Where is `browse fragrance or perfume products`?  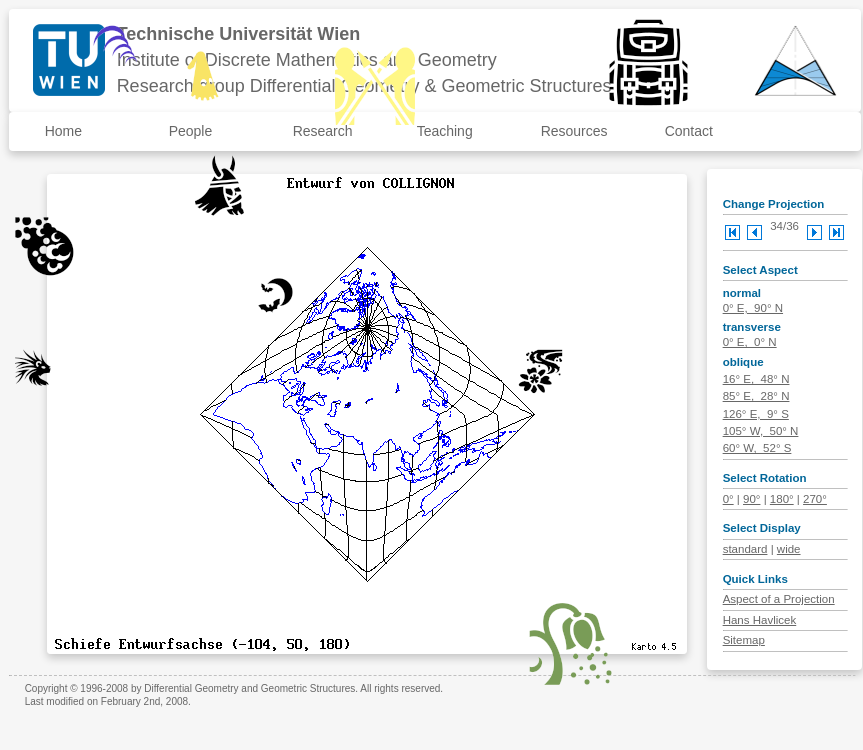
browse fragrance or perfume products is located at coordinates (540, 371).